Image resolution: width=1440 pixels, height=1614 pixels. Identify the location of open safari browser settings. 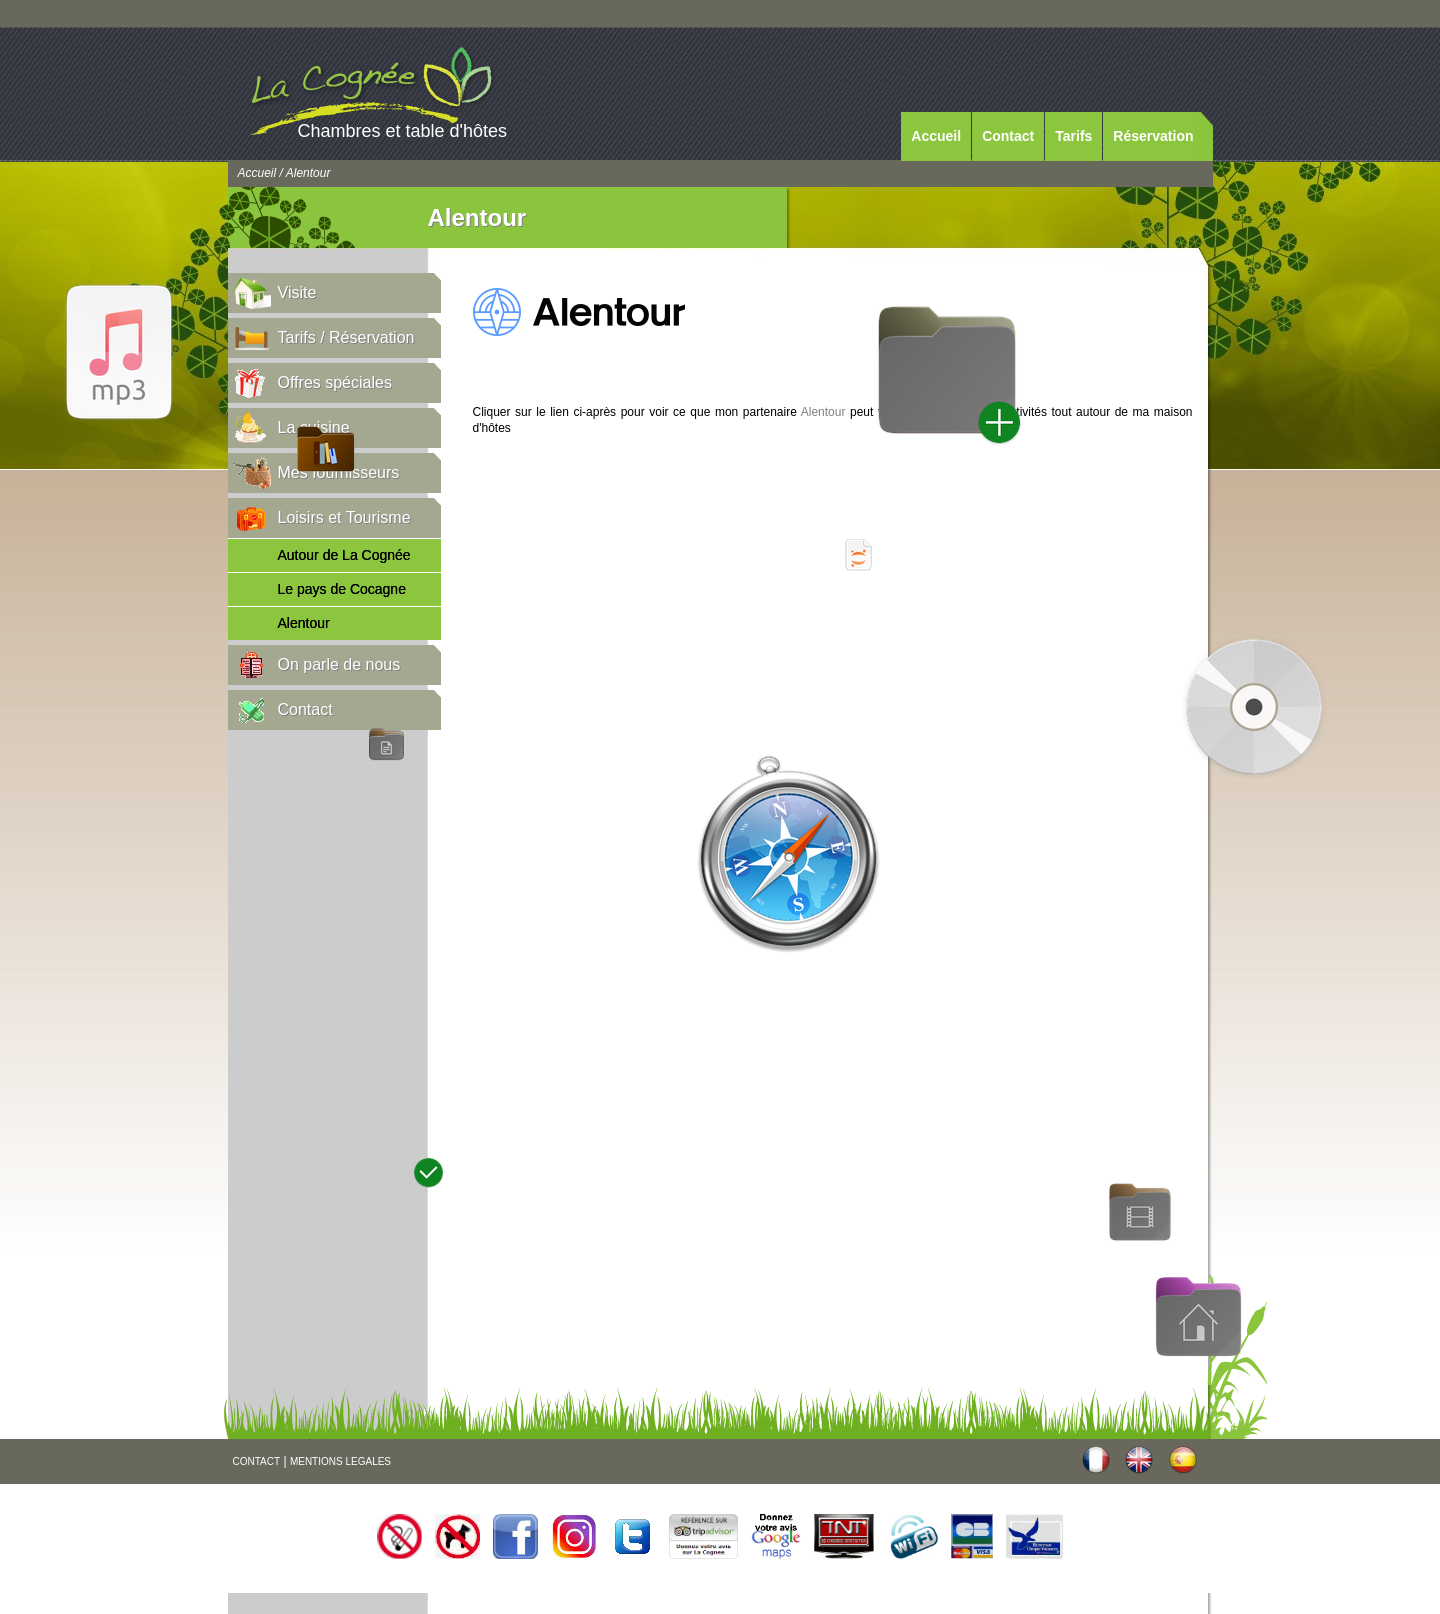
(788, 854).